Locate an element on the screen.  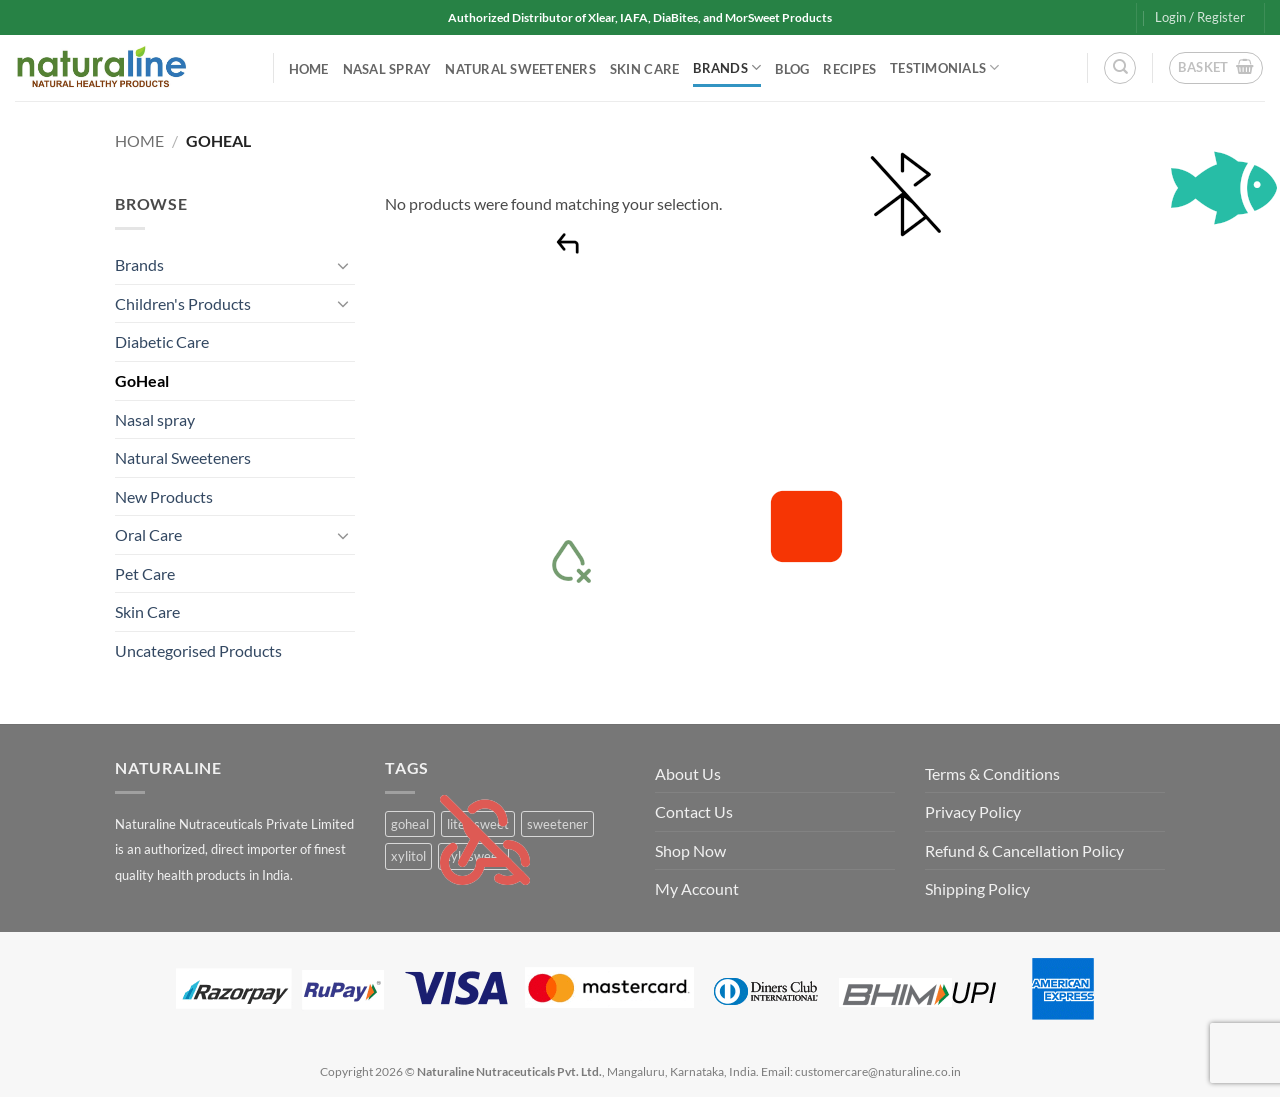
crop image to square aspect ratio is located at coordinates (806, 526).